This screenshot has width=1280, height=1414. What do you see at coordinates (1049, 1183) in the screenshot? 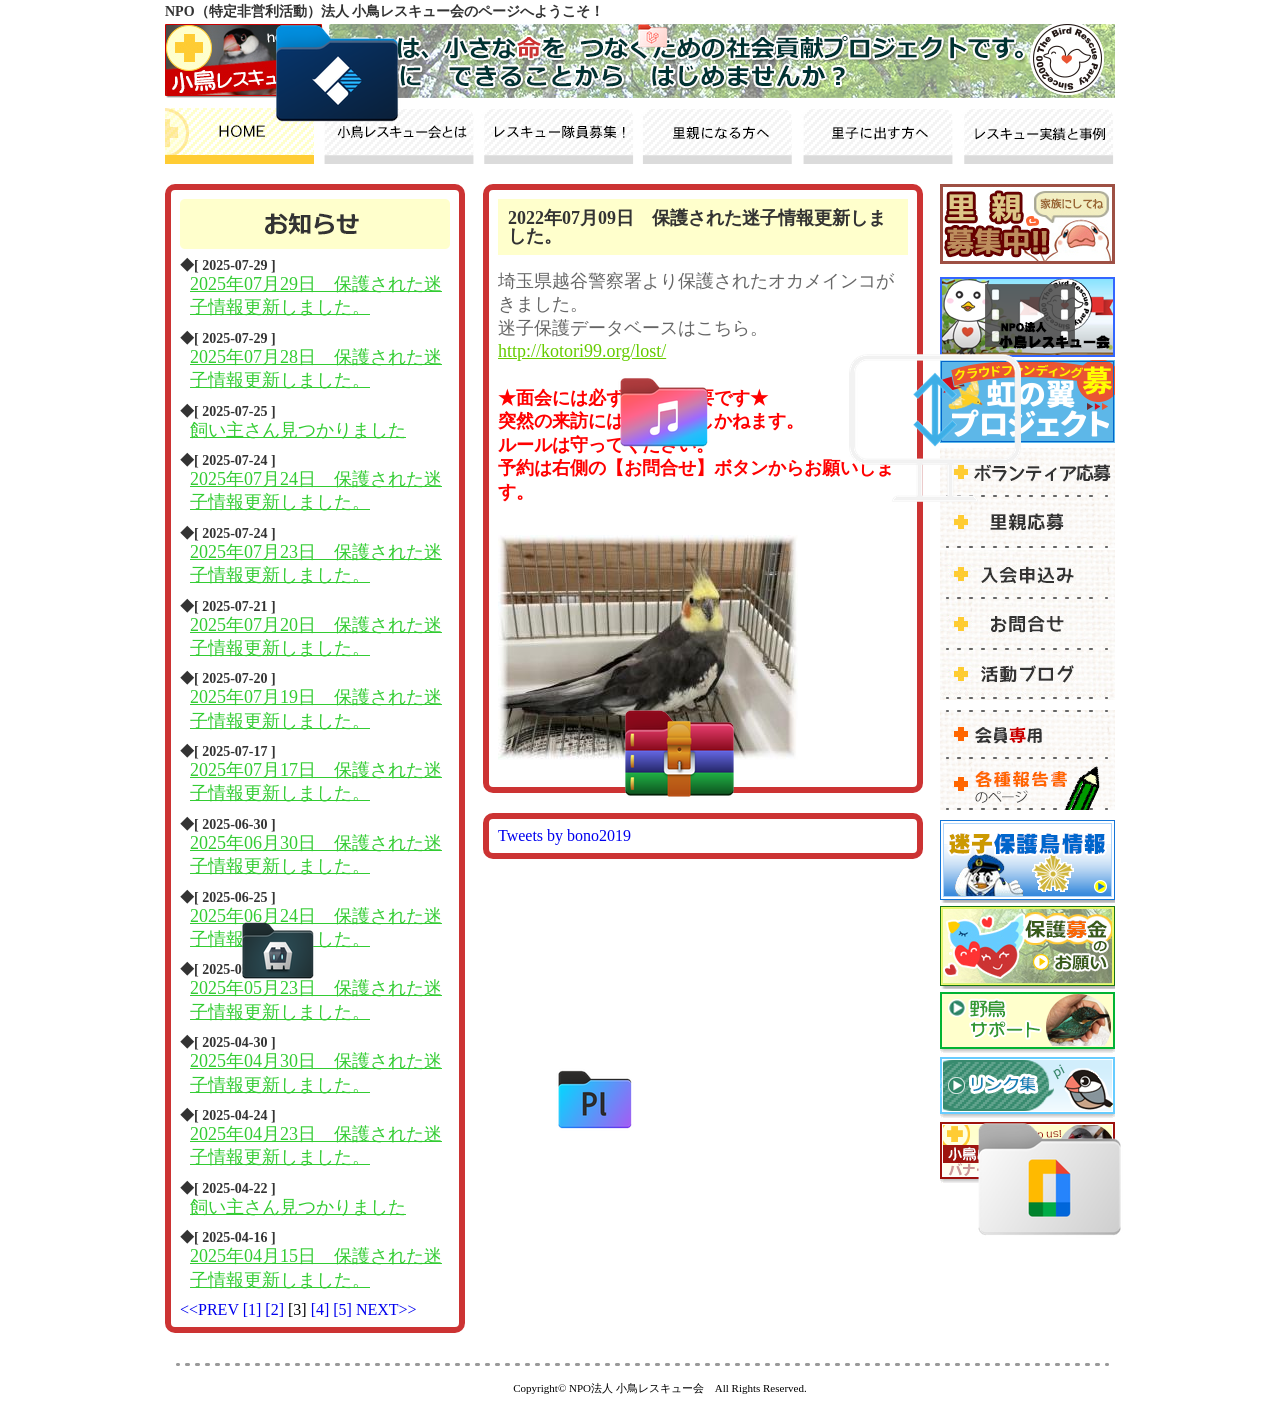
I see `open folder containing google docs files` at bounding box center [1049, 1183].